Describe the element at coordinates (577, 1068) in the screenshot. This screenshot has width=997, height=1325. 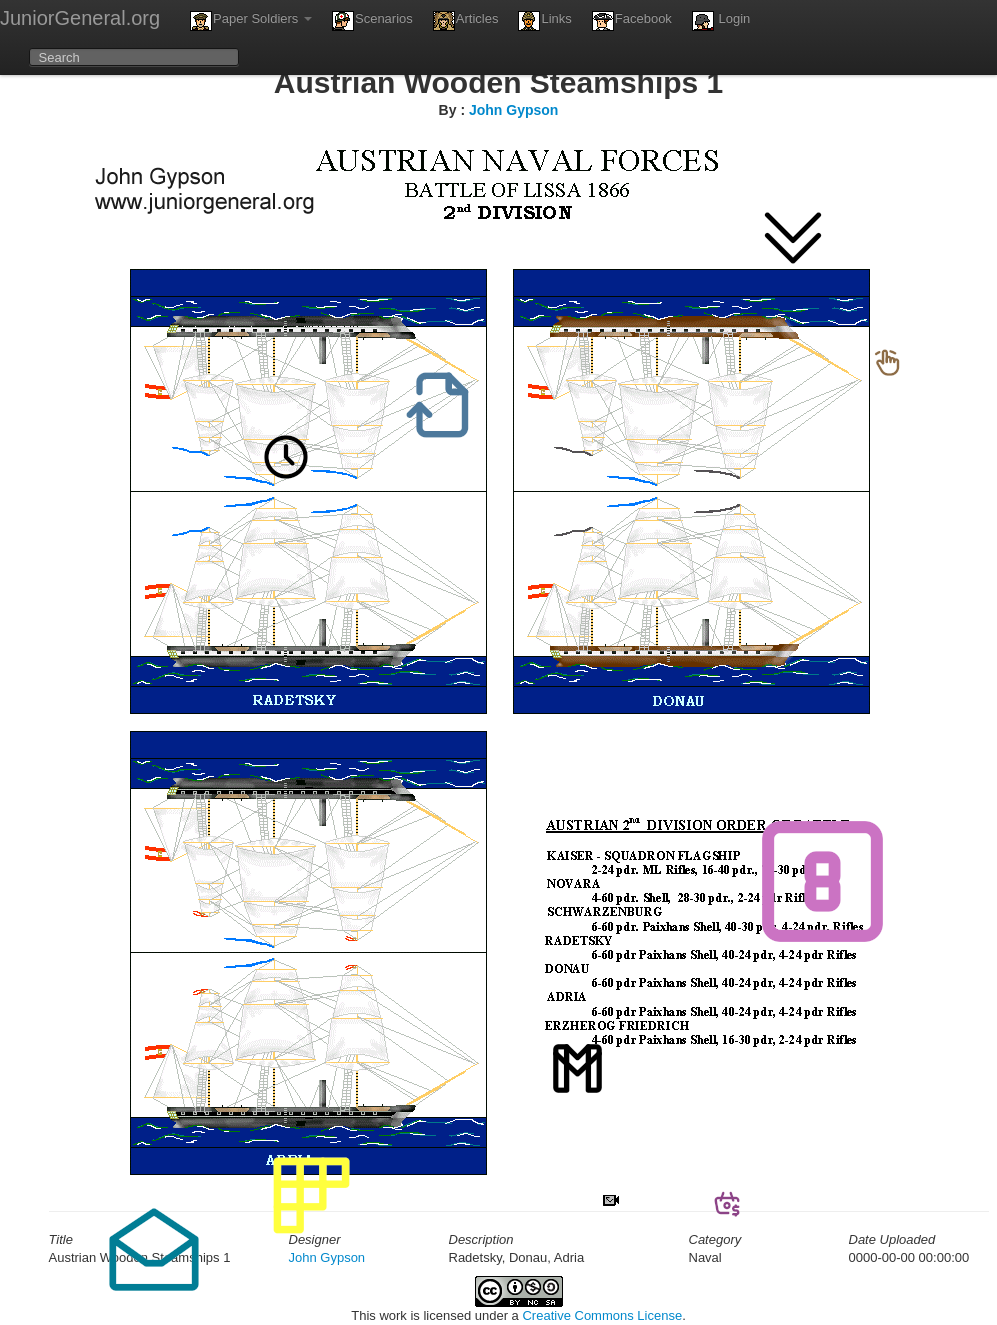
I see `open Gmail app` at that location.